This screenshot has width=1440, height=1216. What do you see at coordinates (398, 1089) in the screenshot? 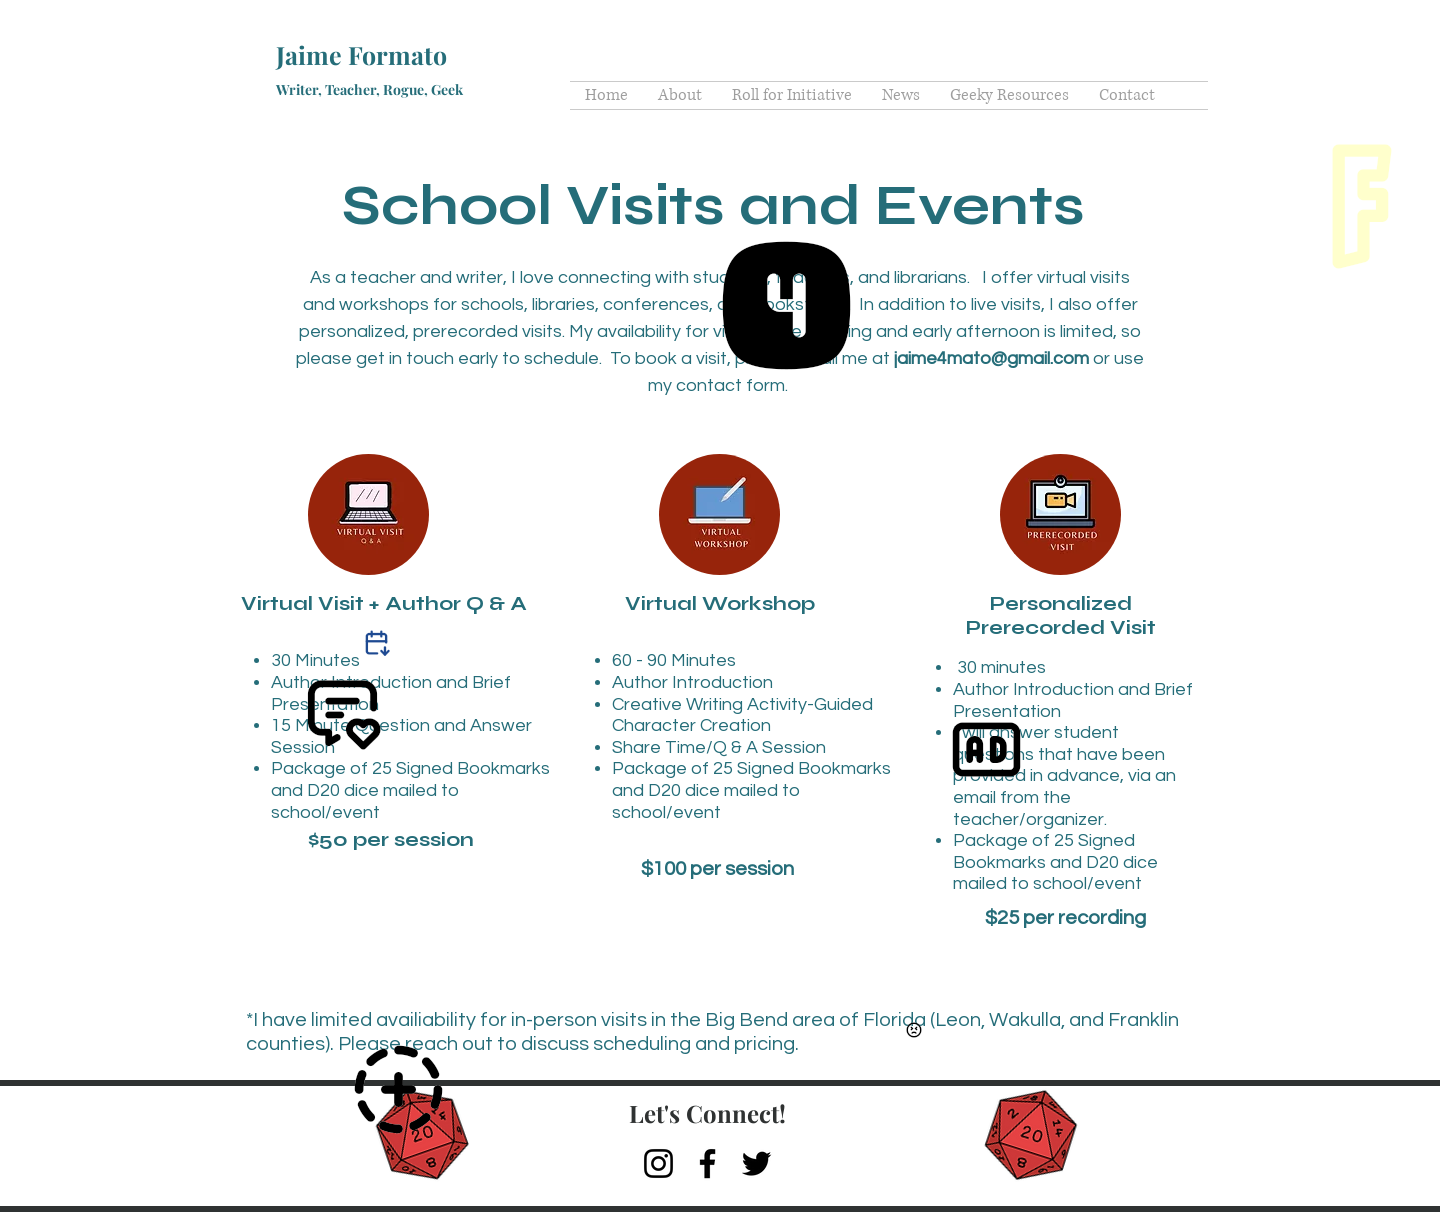
I see `add a new item or element` at bounding box center [398, 1089].